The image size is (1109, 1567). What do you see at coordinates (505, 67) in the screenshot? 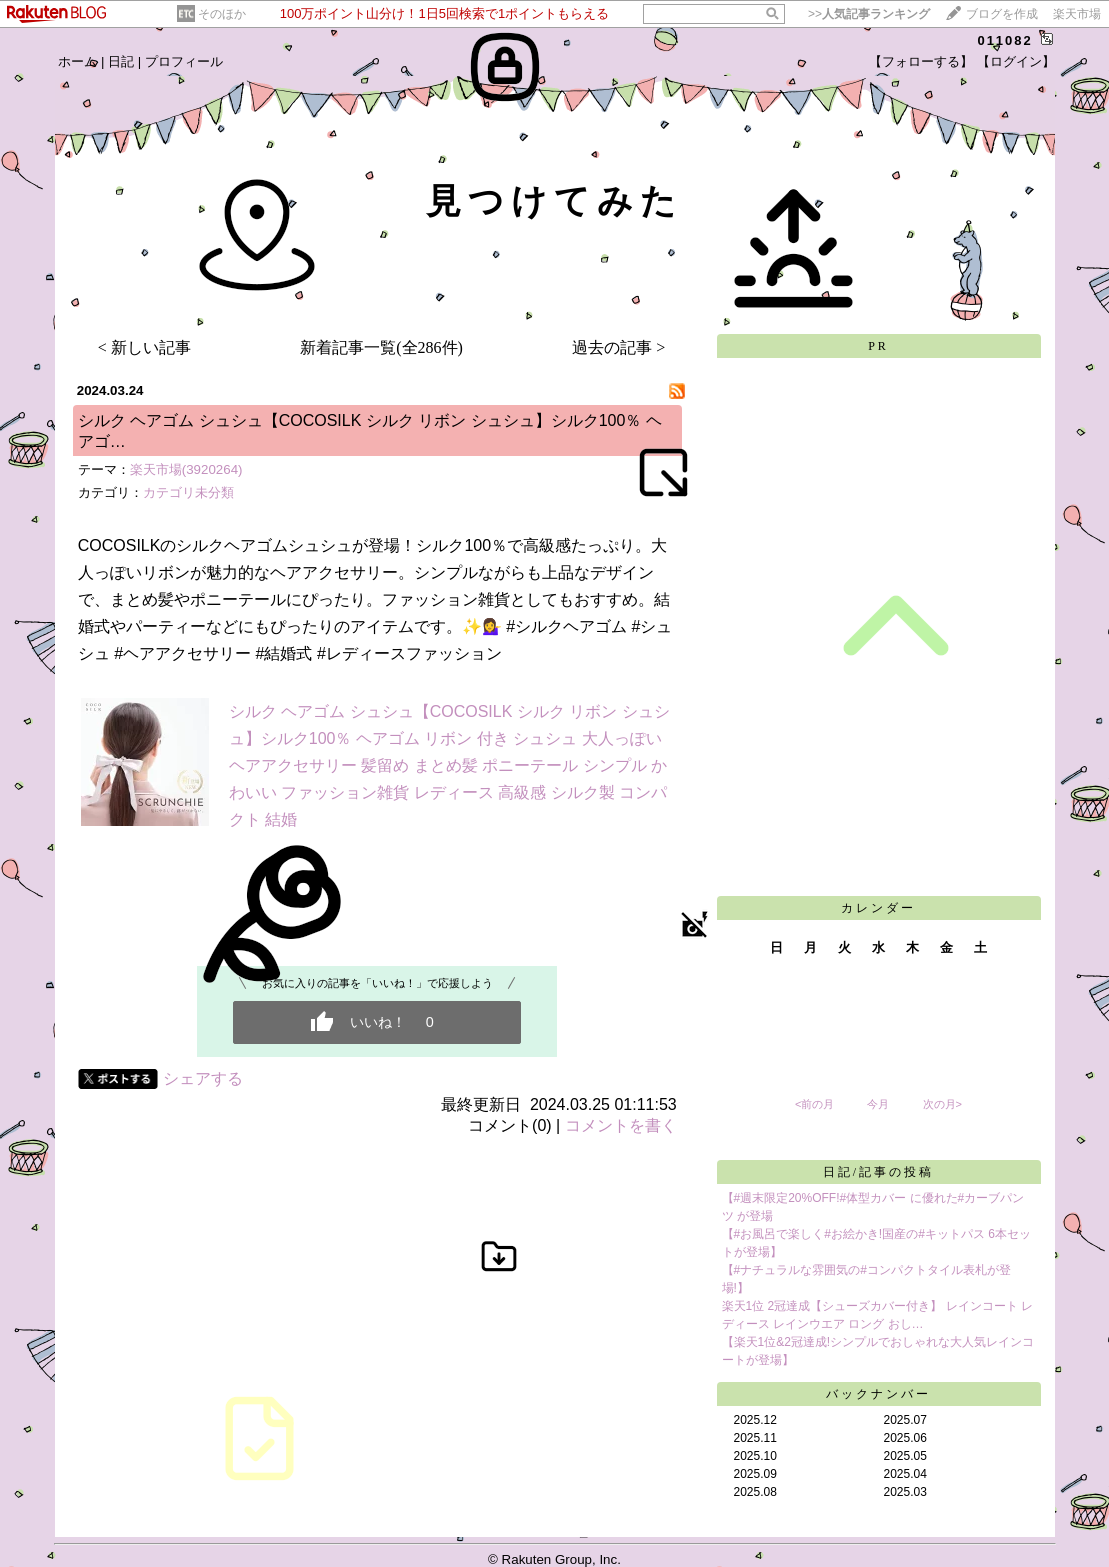
I see `indicates a locked or secured item` at bounding box center [505, 67].